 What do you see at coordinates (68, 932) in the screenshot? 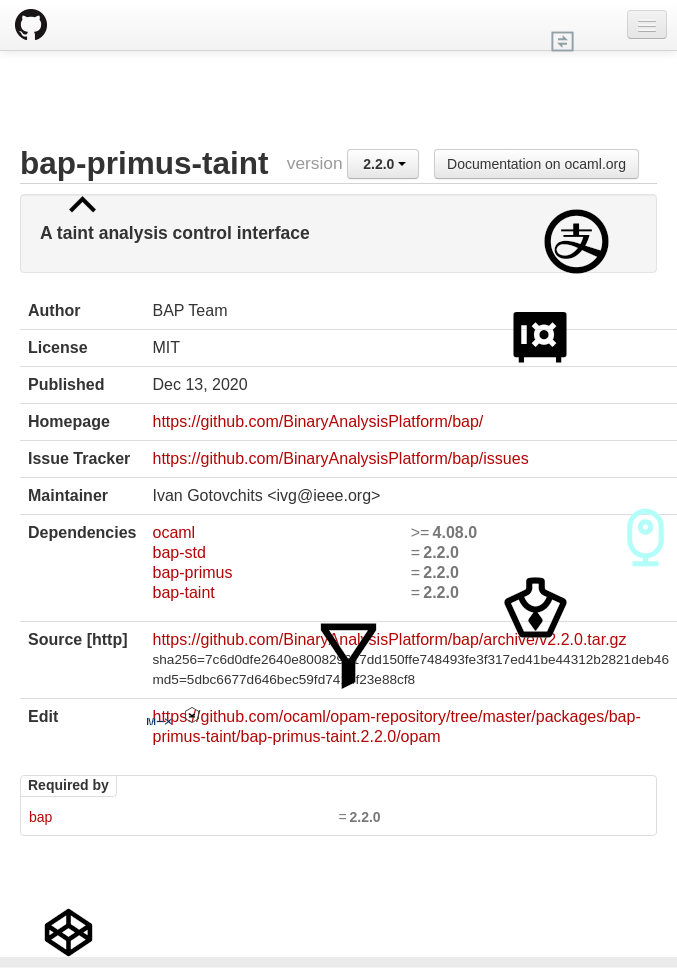
I see `open CodePen profile or project` at bounding box center [68, 932].